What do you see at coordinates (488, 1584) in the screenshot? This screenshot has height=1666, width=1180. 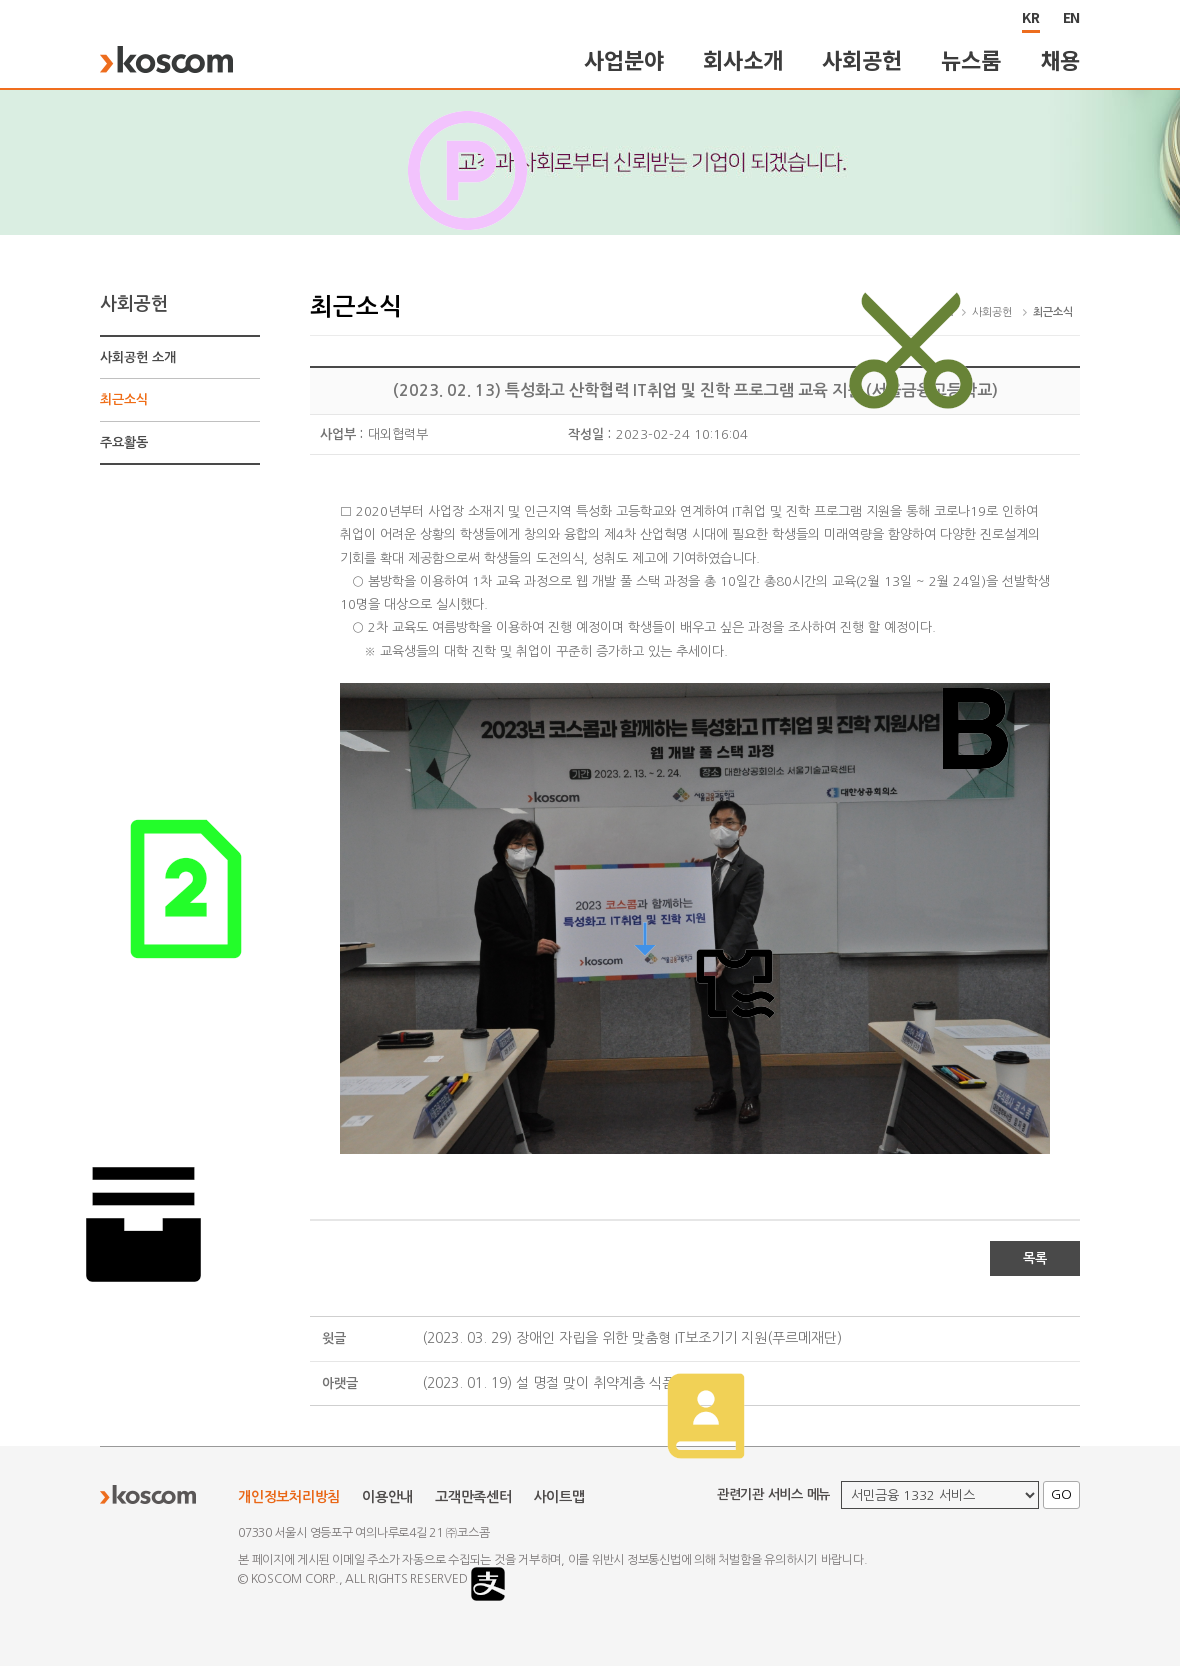 I see `pay with Alipay` at bounding box center [488, 1584].